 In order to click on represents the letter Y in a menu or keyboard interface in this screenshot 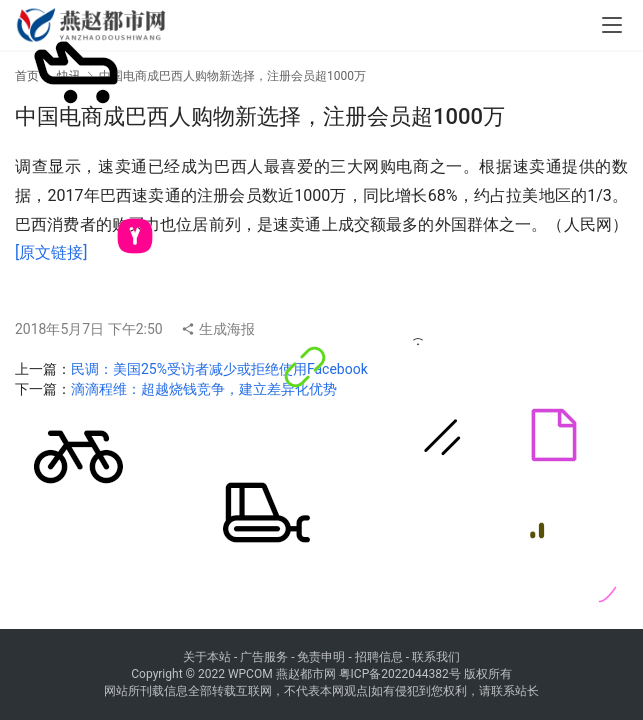, I will do `click(135, 236)`.